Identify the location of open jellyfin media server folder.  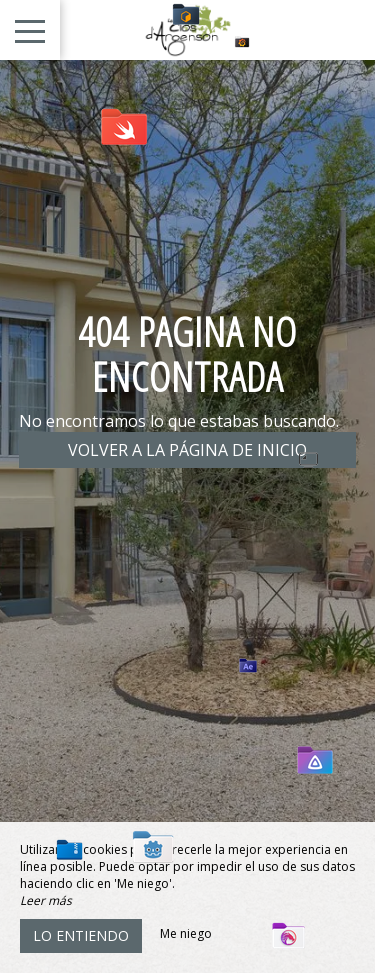
(315, 761).